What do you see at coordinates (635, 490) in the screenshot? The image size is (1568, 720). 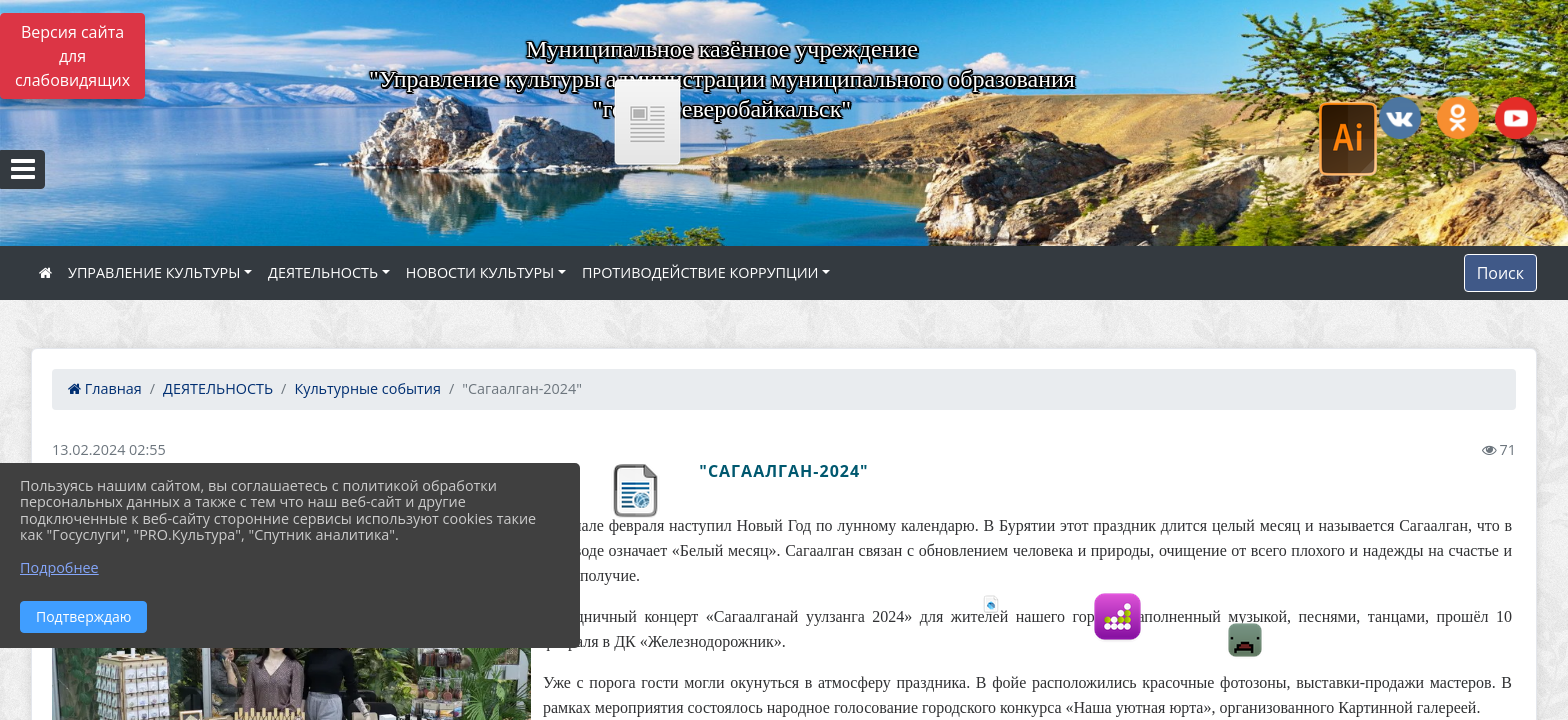 I see `a libreoffice web document file type` at bounding box center [635, 490].